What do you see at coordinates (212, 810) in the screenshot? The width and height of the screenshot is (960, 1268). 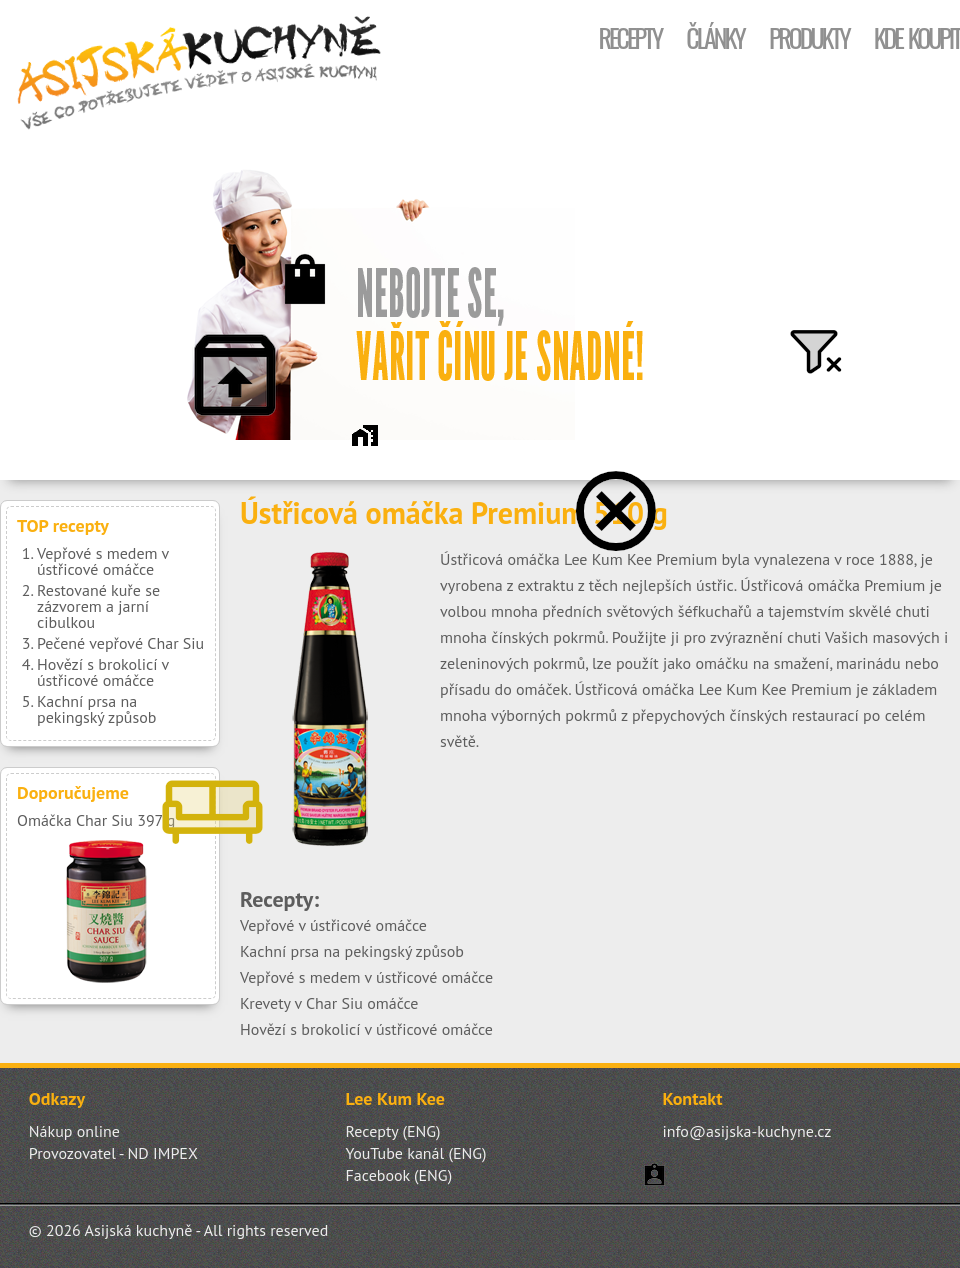 I see `browse furniture or home decor items` at bounding box center [212, 810].